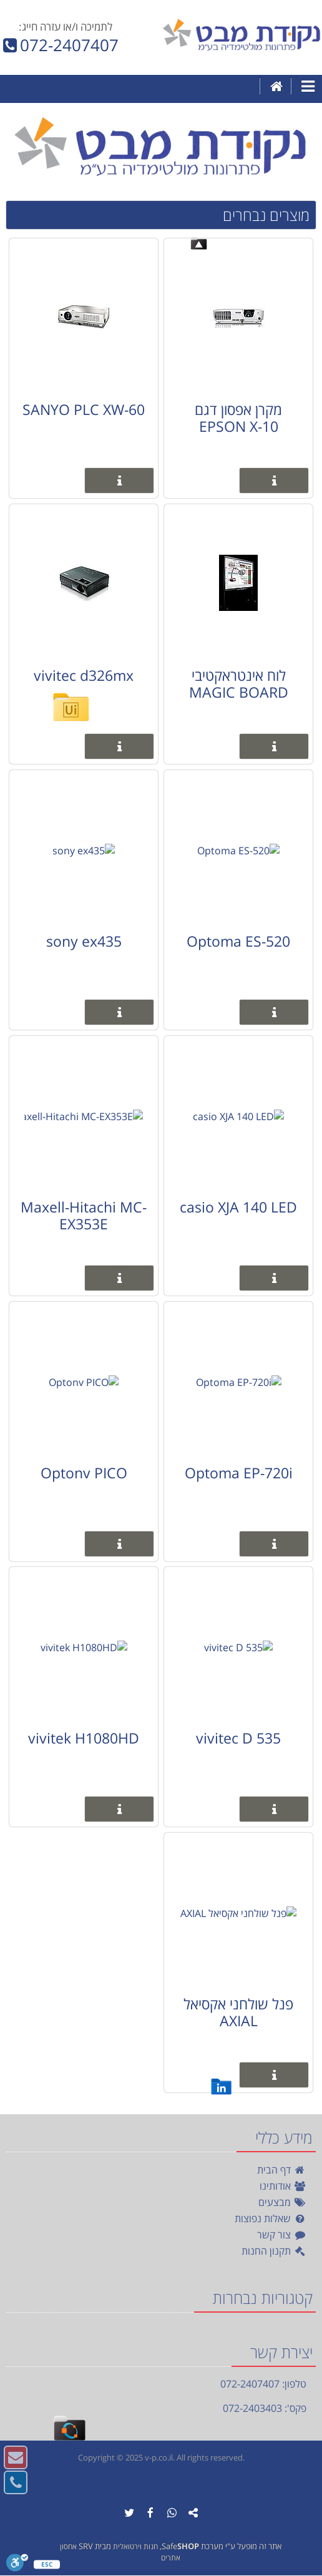 This screenshot has height=2576, width=322. What do you see at coordinates (198, 243) in the screenshot?
I see `open vercel project files` at bounding box center [198, 243].